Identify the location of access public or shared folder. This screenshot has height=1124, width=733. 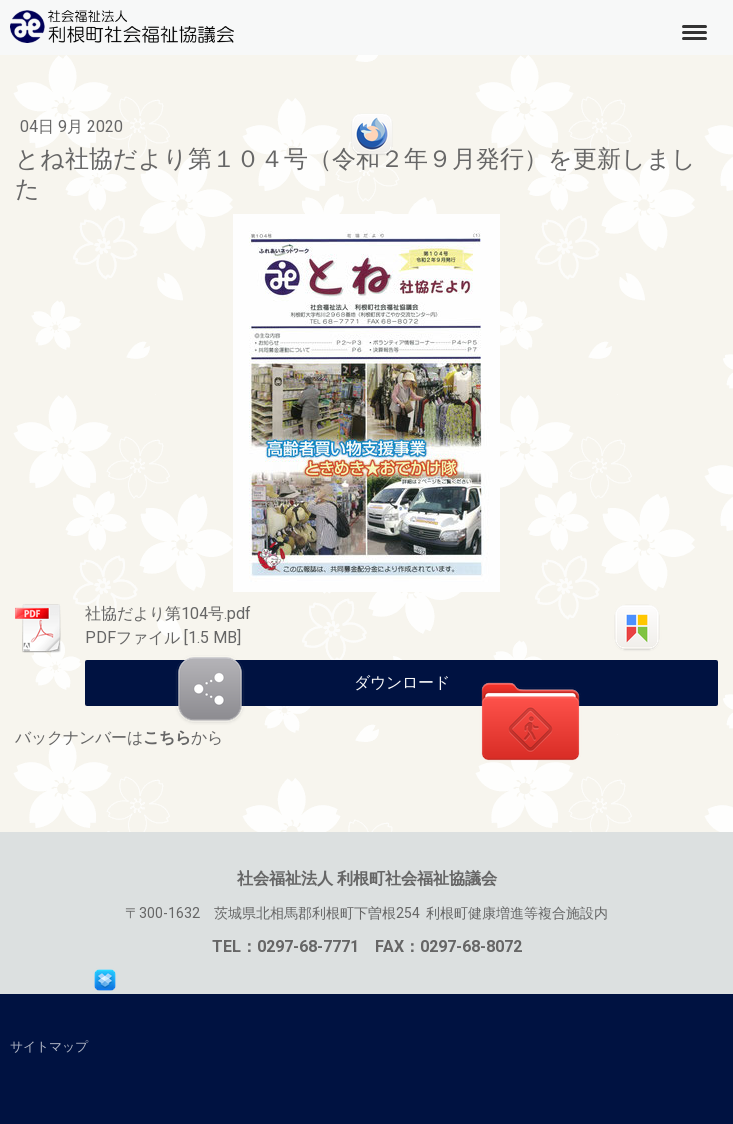
(530, 721).